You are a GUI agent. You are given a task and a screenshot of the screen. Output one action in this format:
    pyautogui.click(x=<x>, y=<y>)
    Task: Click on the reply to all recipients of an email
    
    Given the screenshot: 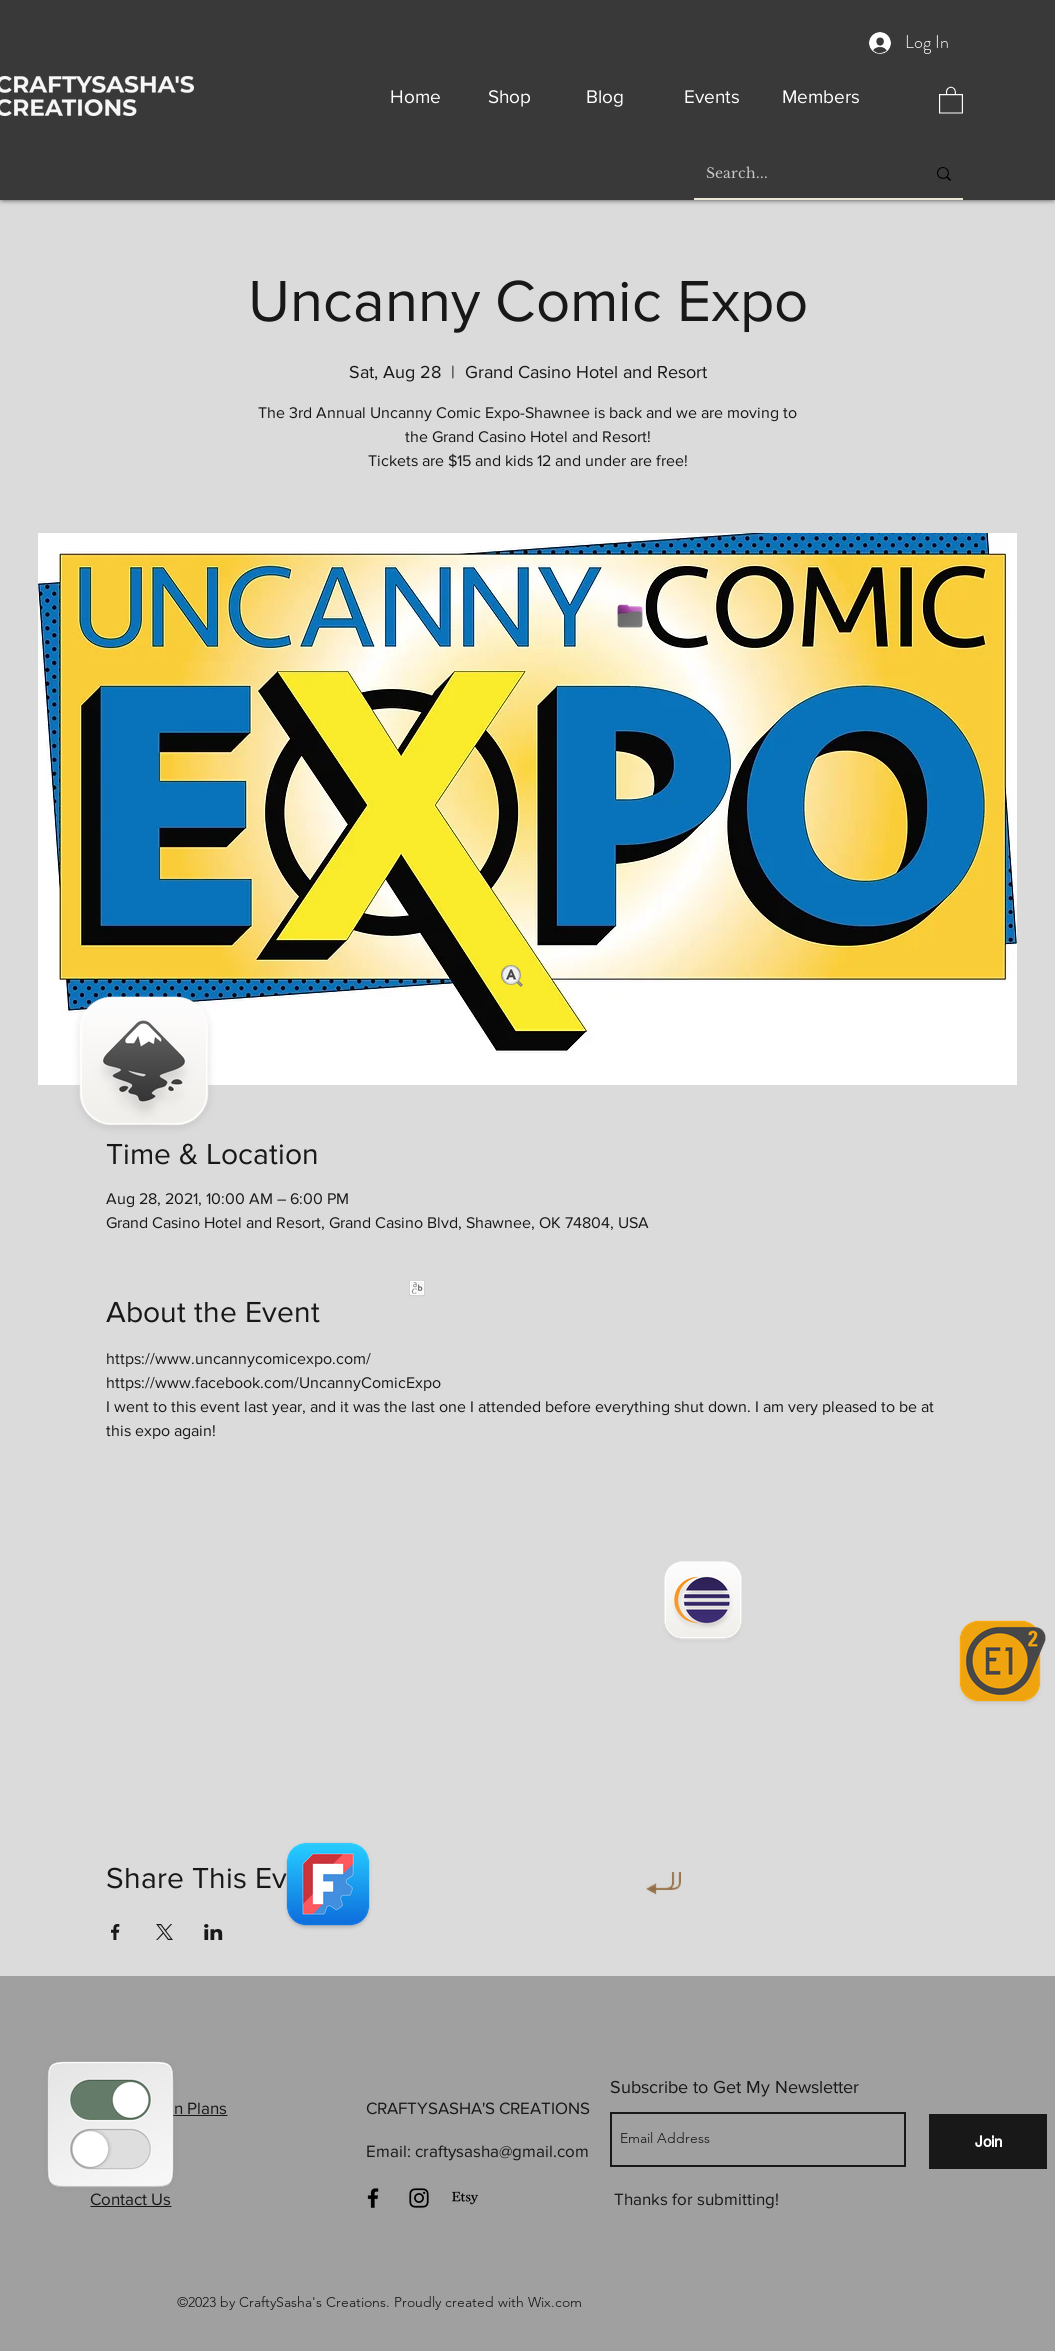 What is the action you would take?
    pyautogui.click(x=663, y=1881)
    